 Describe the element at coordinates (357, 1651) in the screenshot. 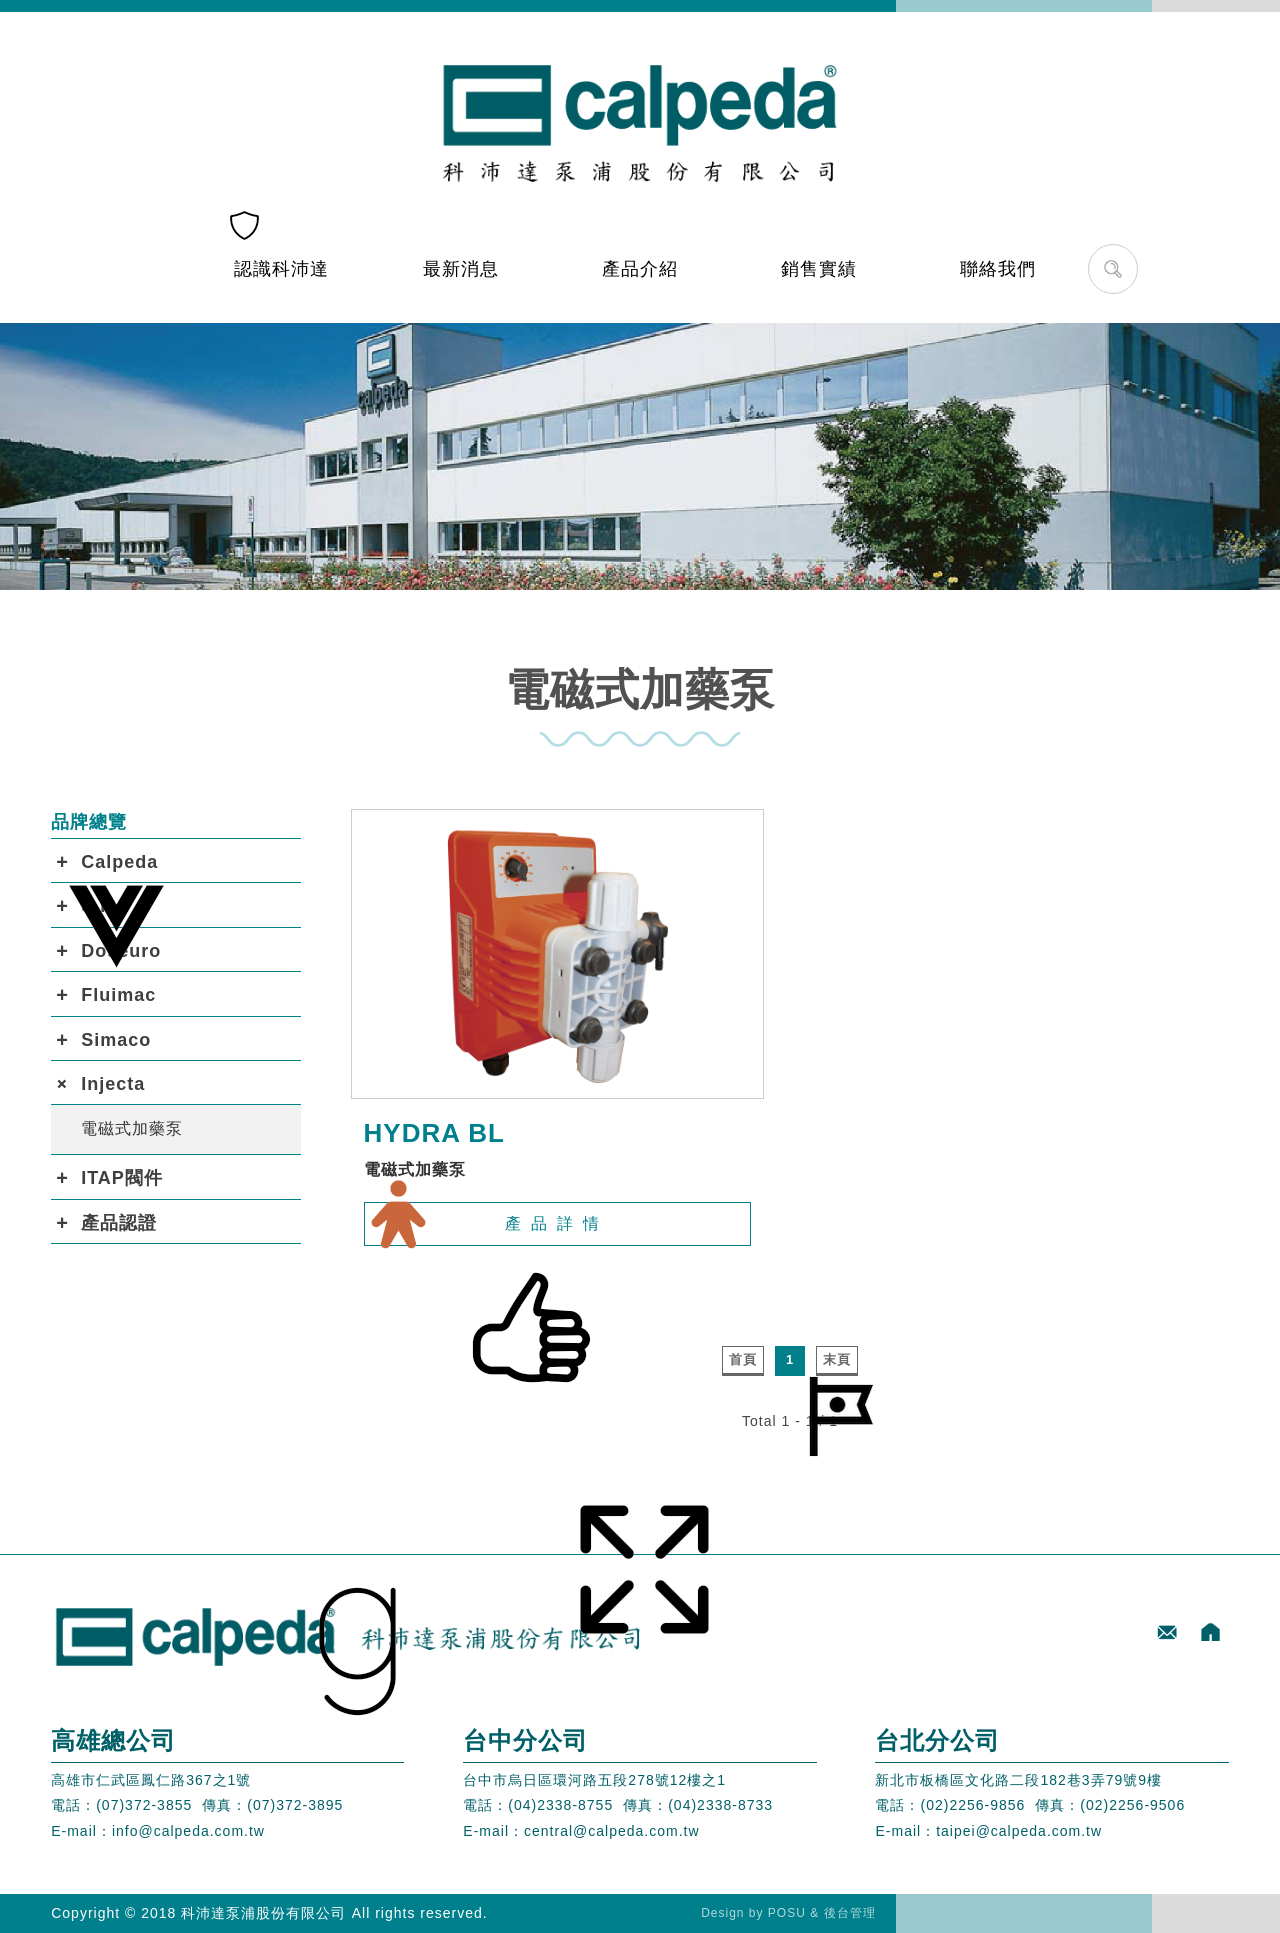

I see `open Goodreads app` at that location.